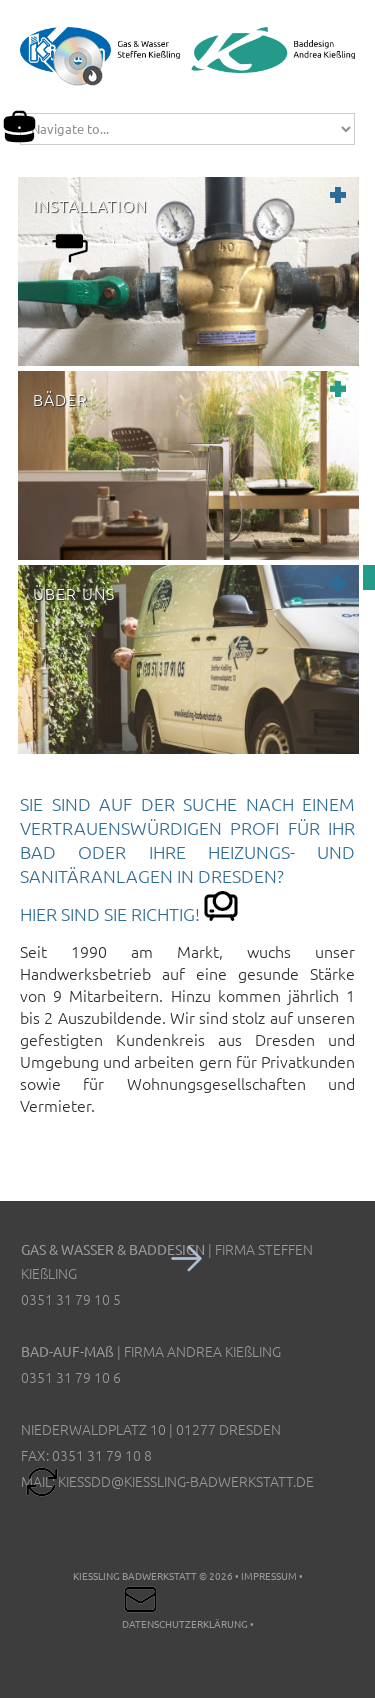  Describe the element at coordinates (78, 61) in the screenshot. I see `burn files to a CD or DVD` at that location.